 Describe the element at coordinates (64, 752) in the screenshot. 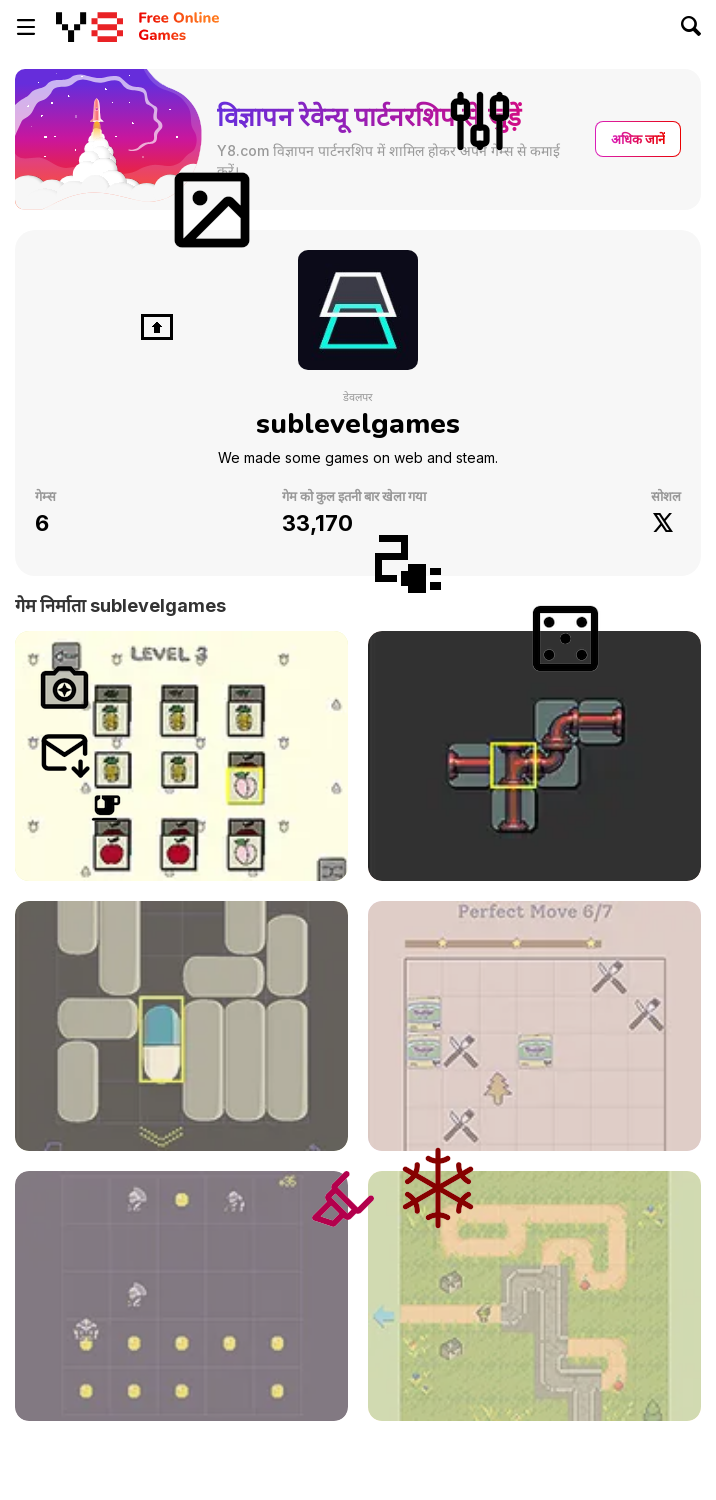

I see `download email or message` at that location.